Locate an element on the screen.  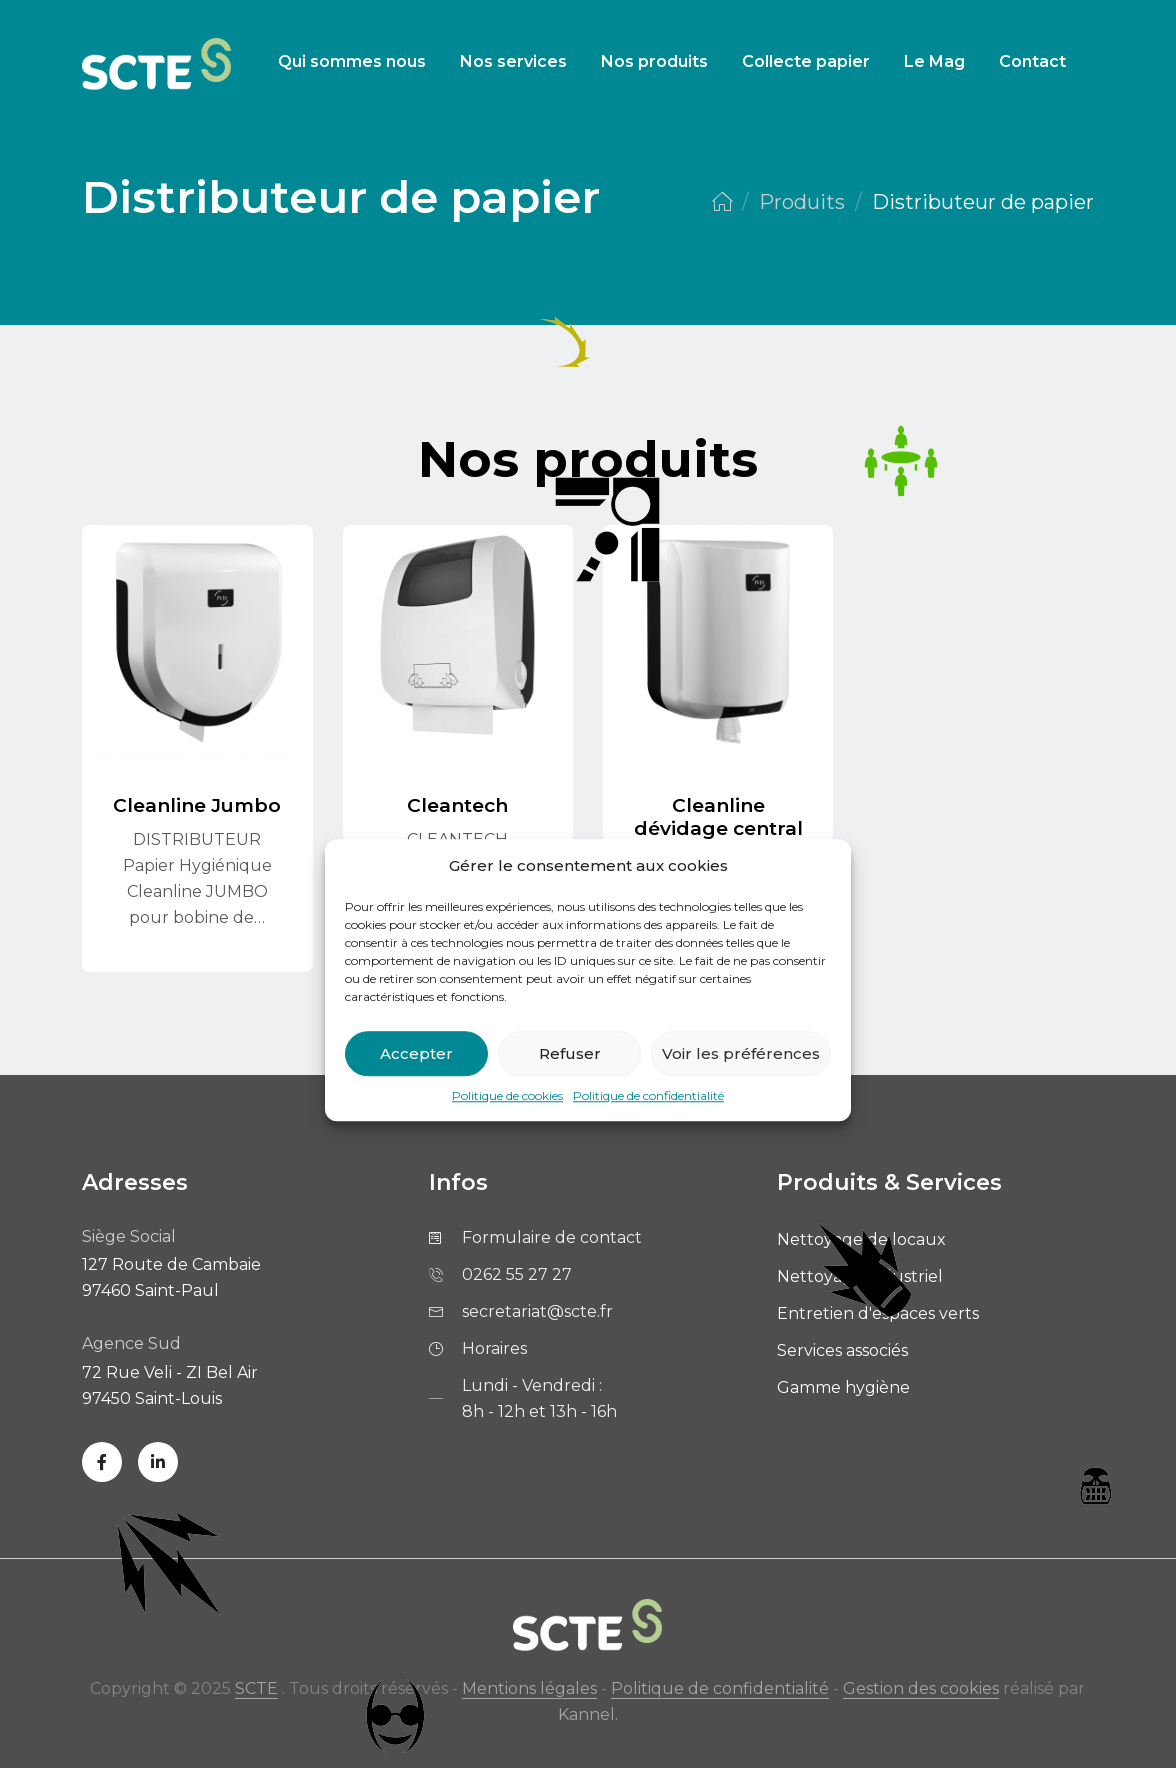
indicates lightning or electrical storm warning is located at coordinates (168, 1563).